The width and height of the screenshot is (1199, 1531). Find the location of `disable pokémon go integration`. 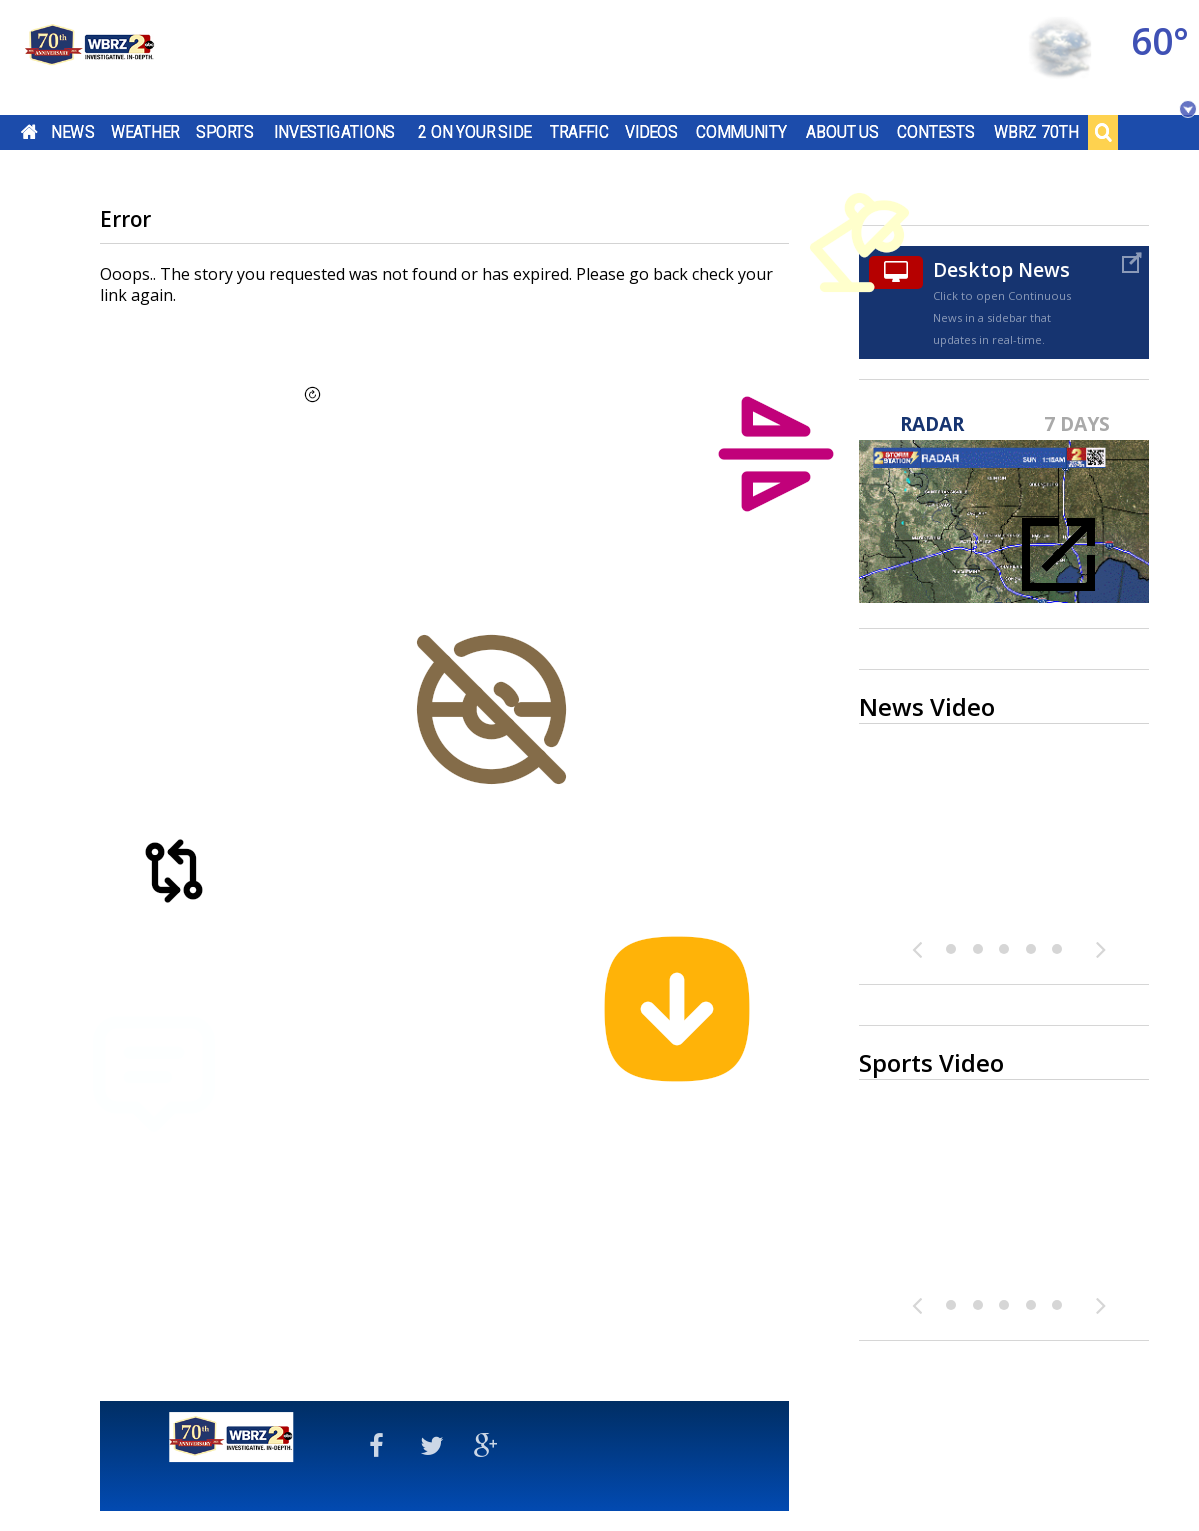

disable pokémon go integration is located at coordinates (491, 709).